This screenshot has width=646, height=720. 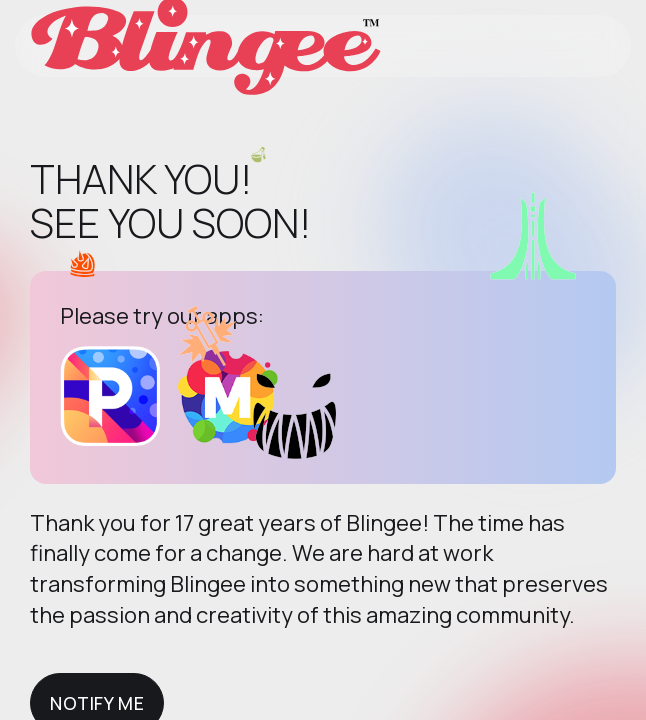 What do you see at coordinates (293, 416) in the screenshot?
I see `indicates a villain or enemy character` at bounding box center [293, 416].